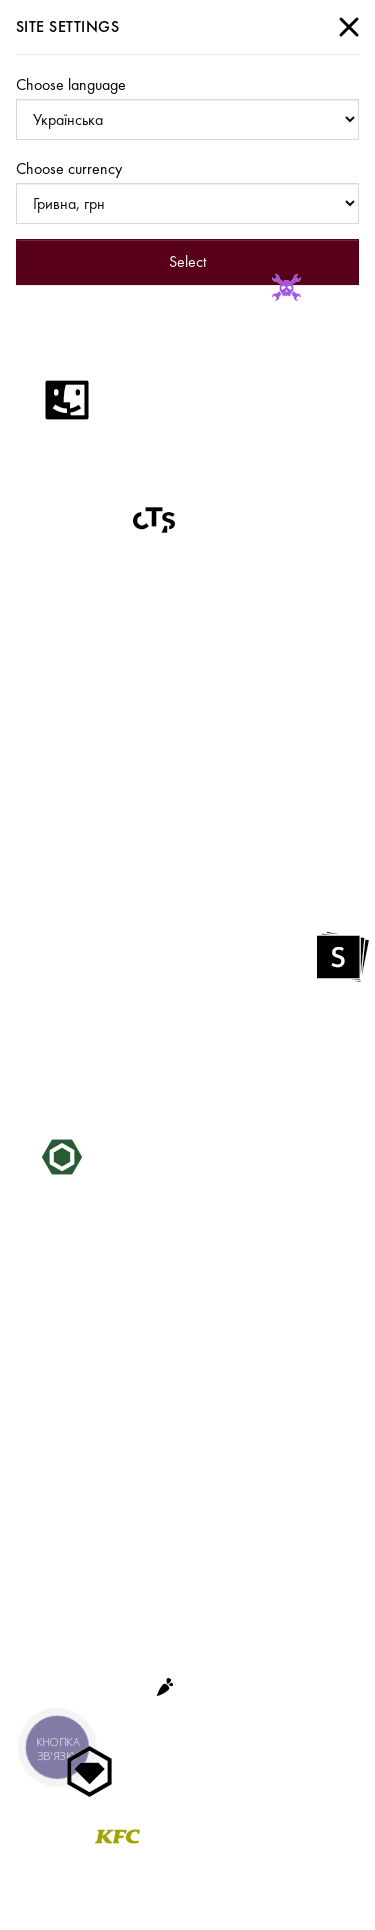 This screenshot has width=375, height=1930. Describe the element at coordinates (286, 287) in the screenshot. I see `visit hackaday website or community` at that location.